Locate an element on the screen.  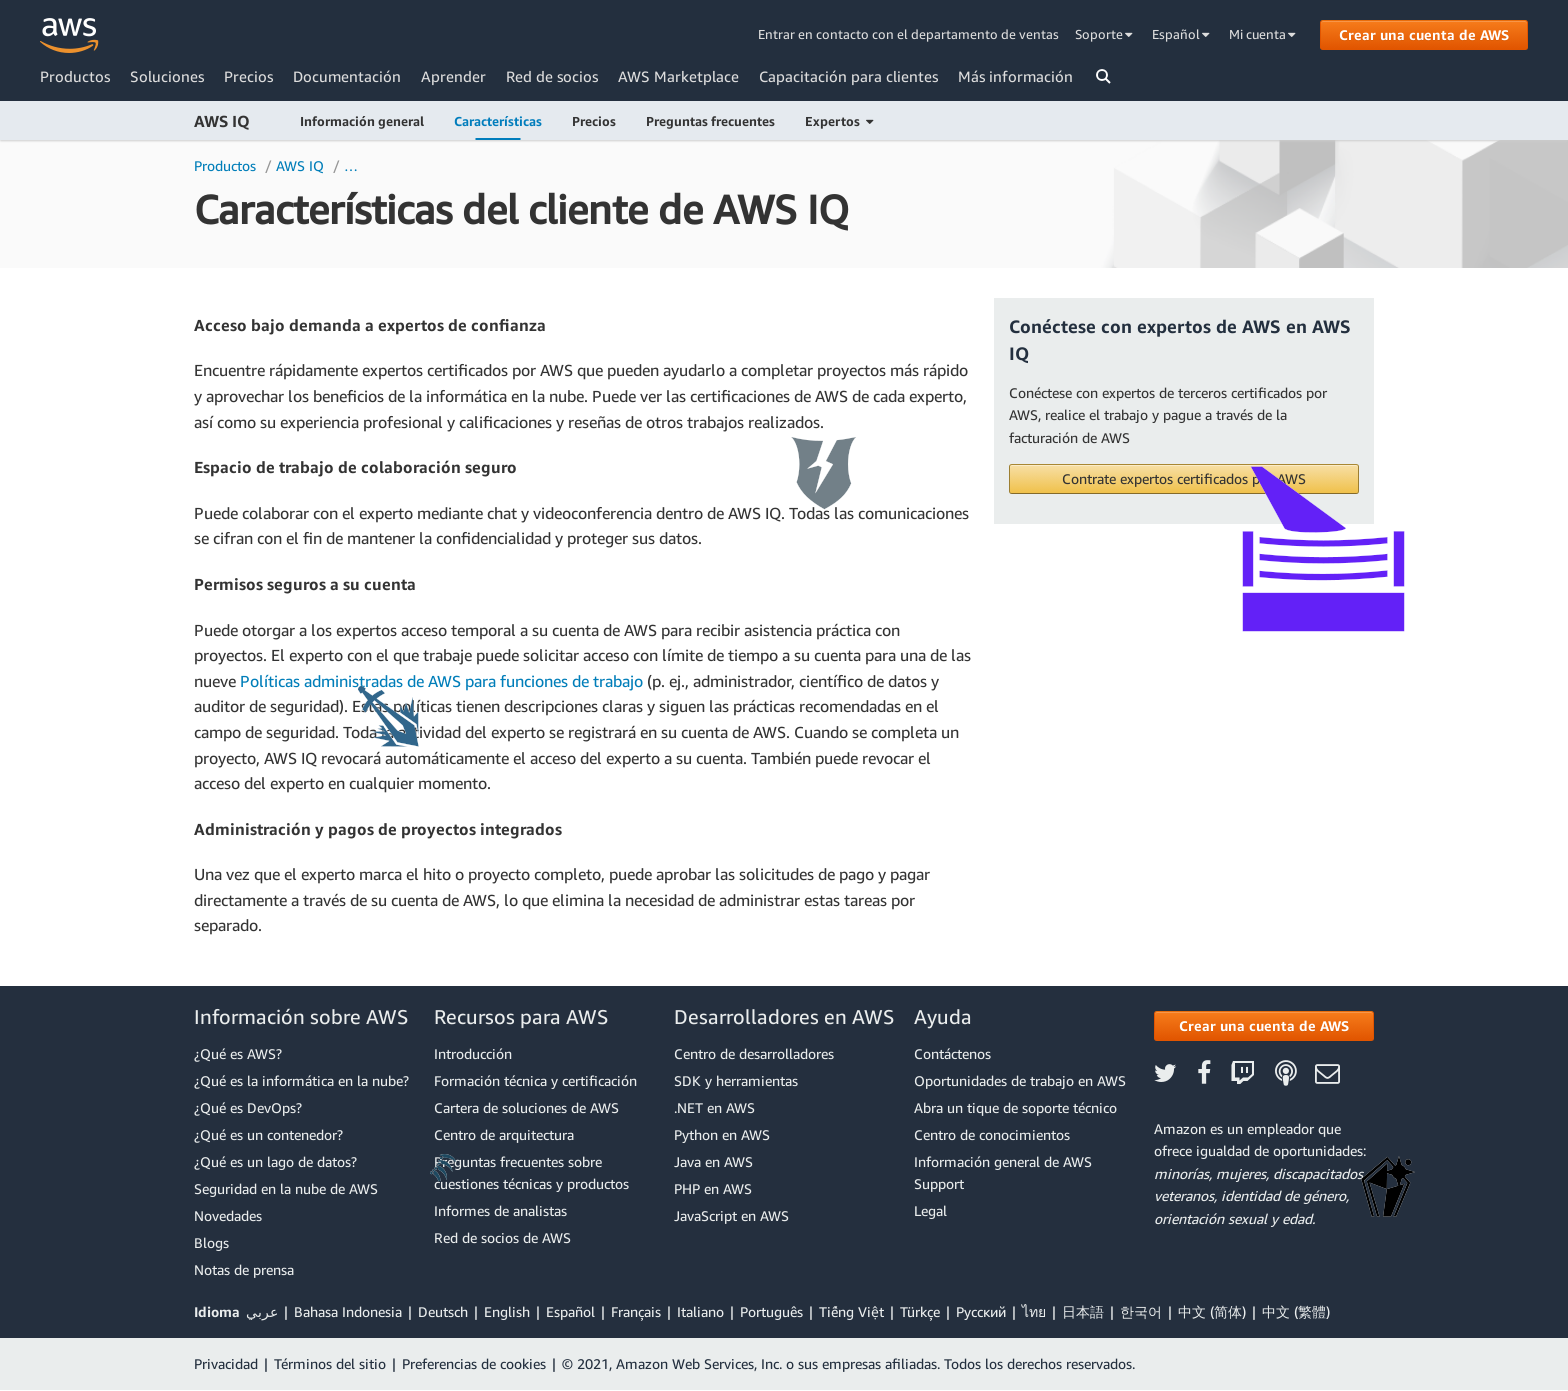
indicates broken or compromised security is located at coordinates (822, 472).